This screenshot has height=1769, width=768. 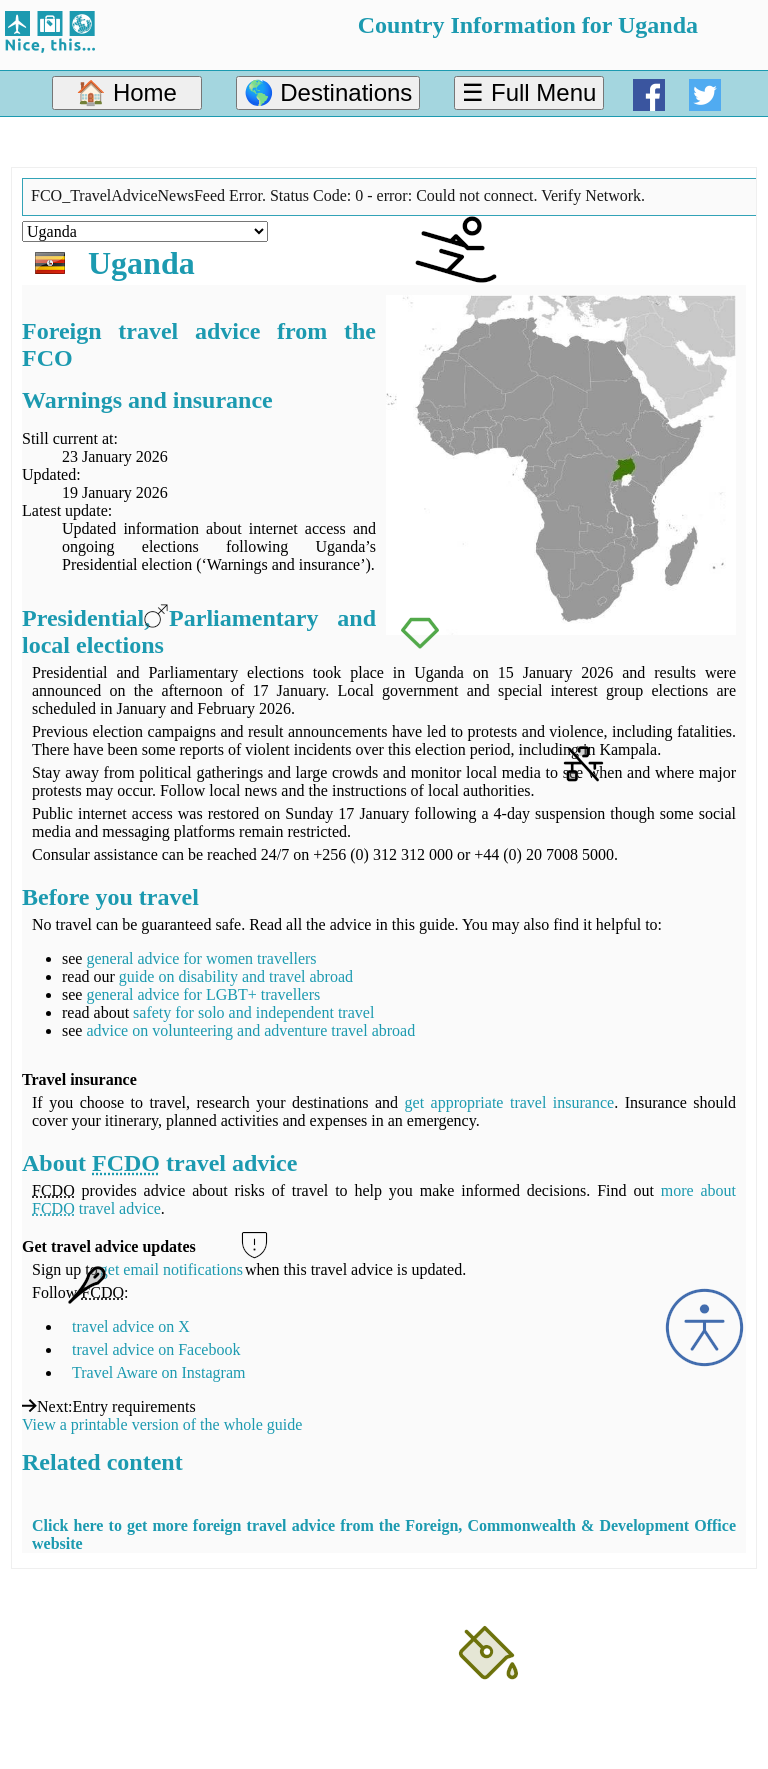 What do you see at coordinates (487, 1654) in the screenshot?
I see `fill an area with color` at bounding box center [487, 1654].